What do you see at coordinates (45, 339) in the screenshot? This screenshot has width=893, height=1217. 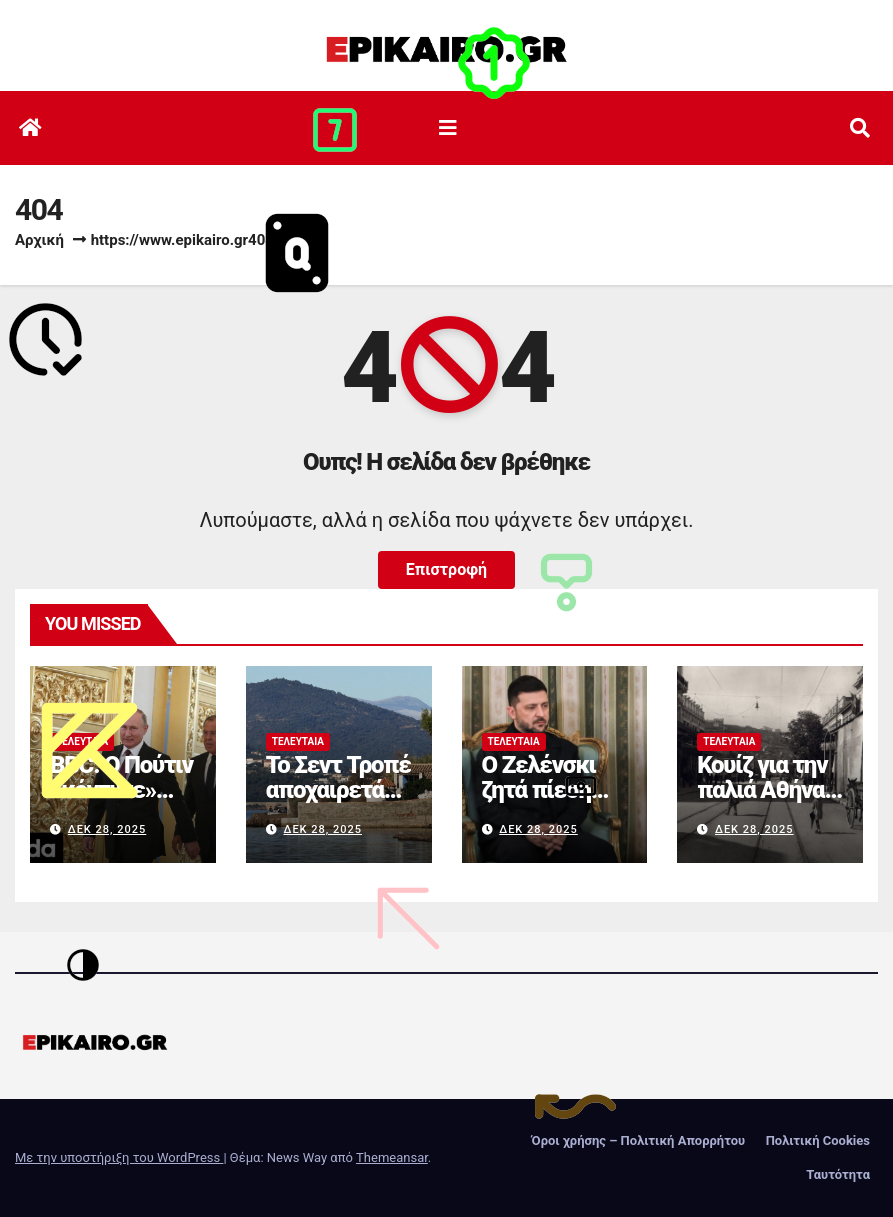 I see `task or event completed on time` at bounding box center [45, 339].